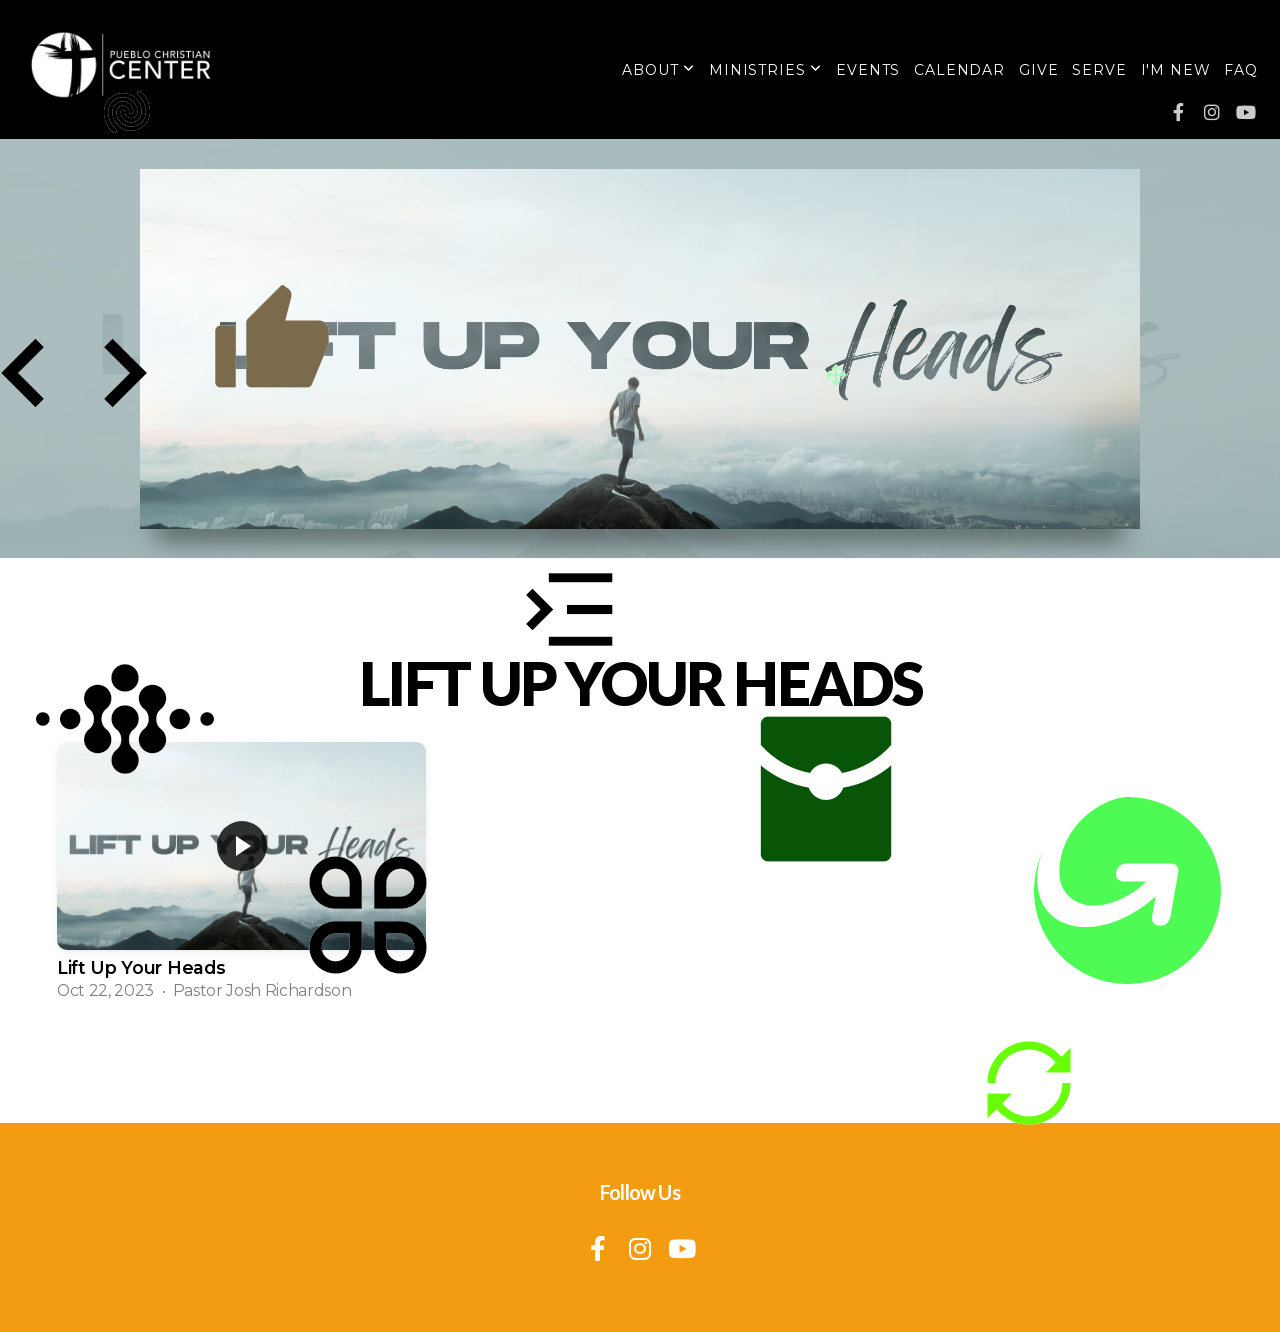 This screenshot has width=1280, height=1332. I want to click on open the app drawer or menu, so click(368, 915).